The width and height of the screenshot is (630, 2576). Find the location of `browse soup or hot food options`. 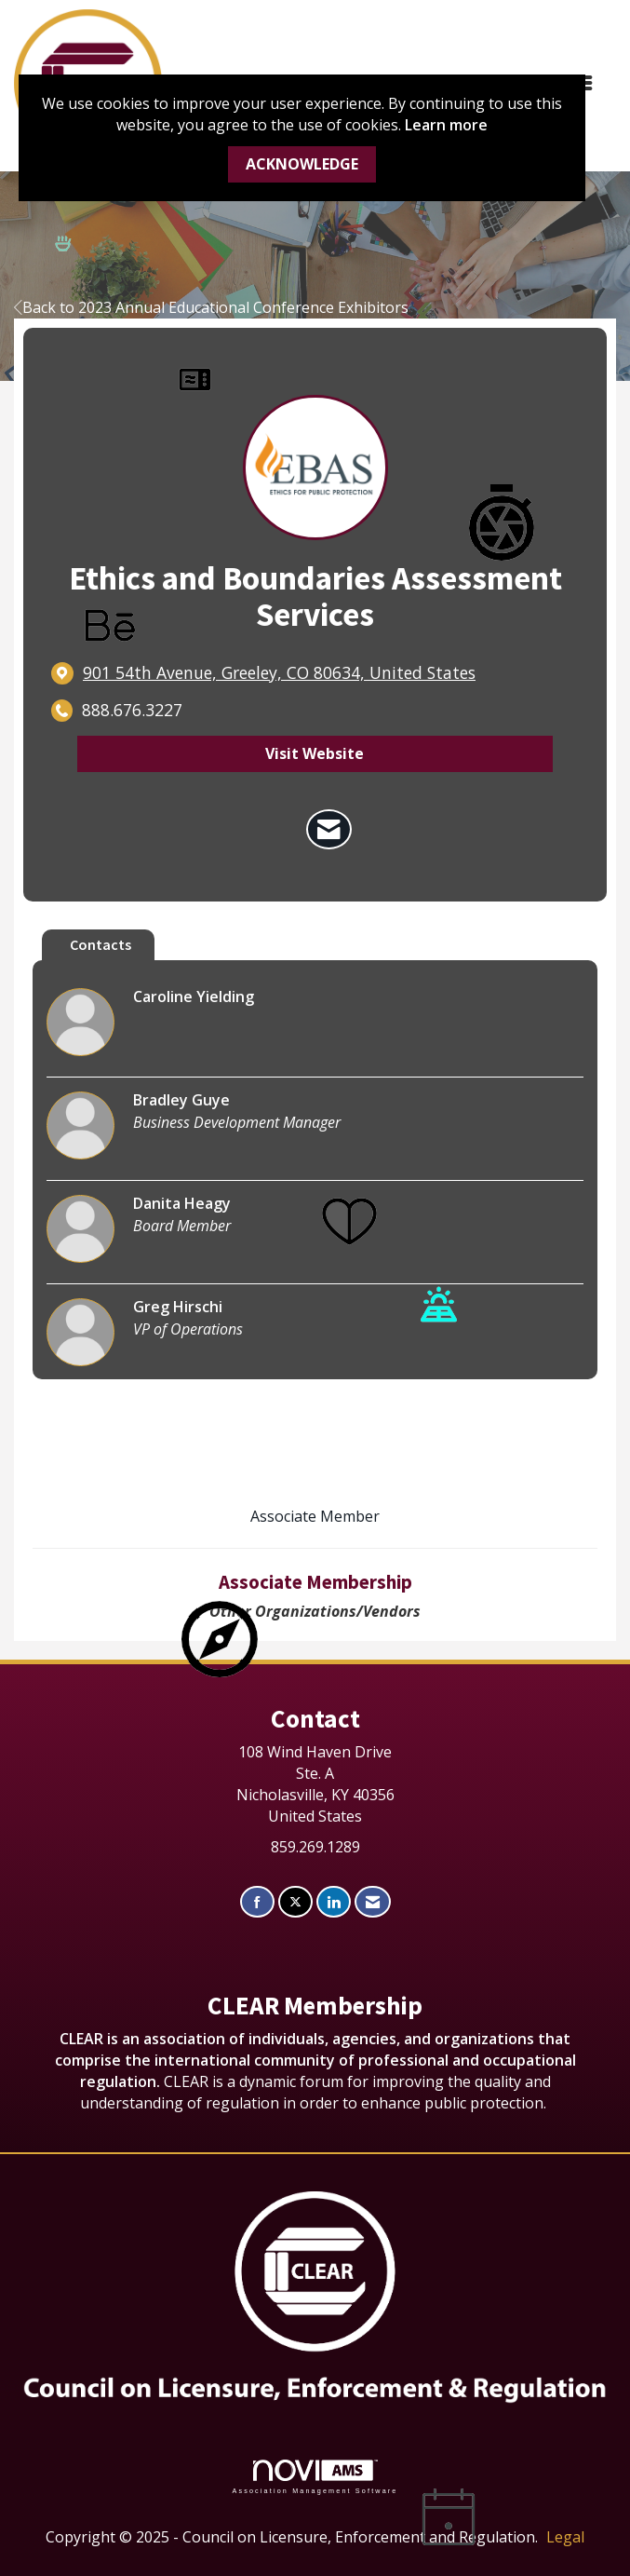

browse soup or hot food options is located at coordinates (62, 243).